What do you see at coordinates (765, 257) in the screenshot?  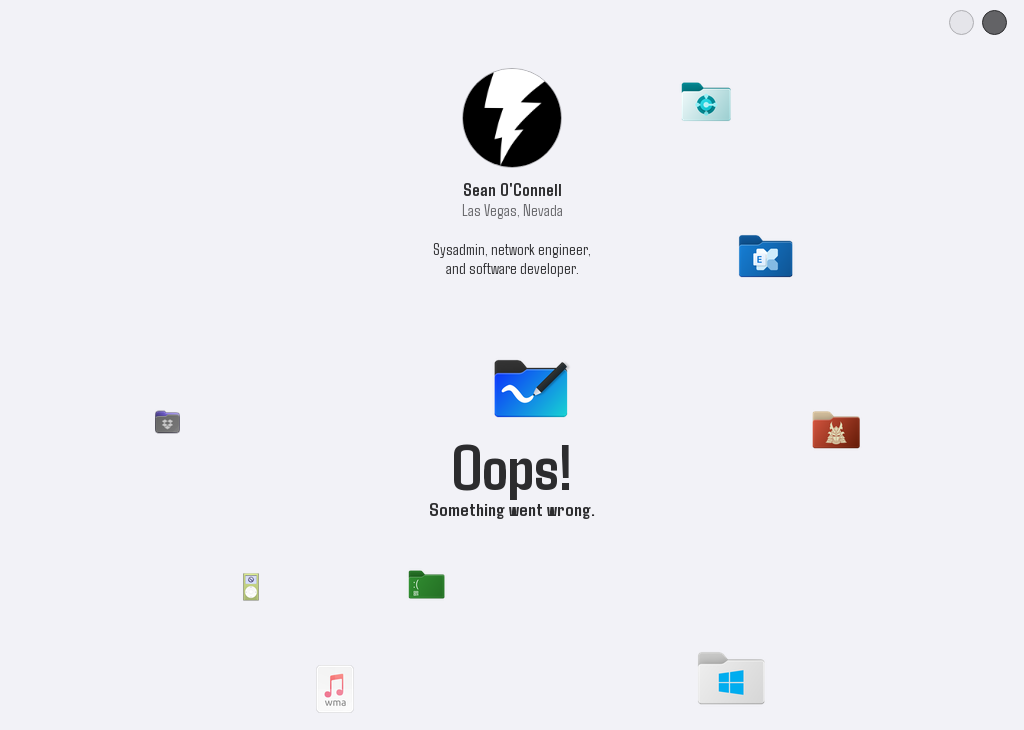 I see `open microsoft exchange folder` at bounding box center [765, 257].